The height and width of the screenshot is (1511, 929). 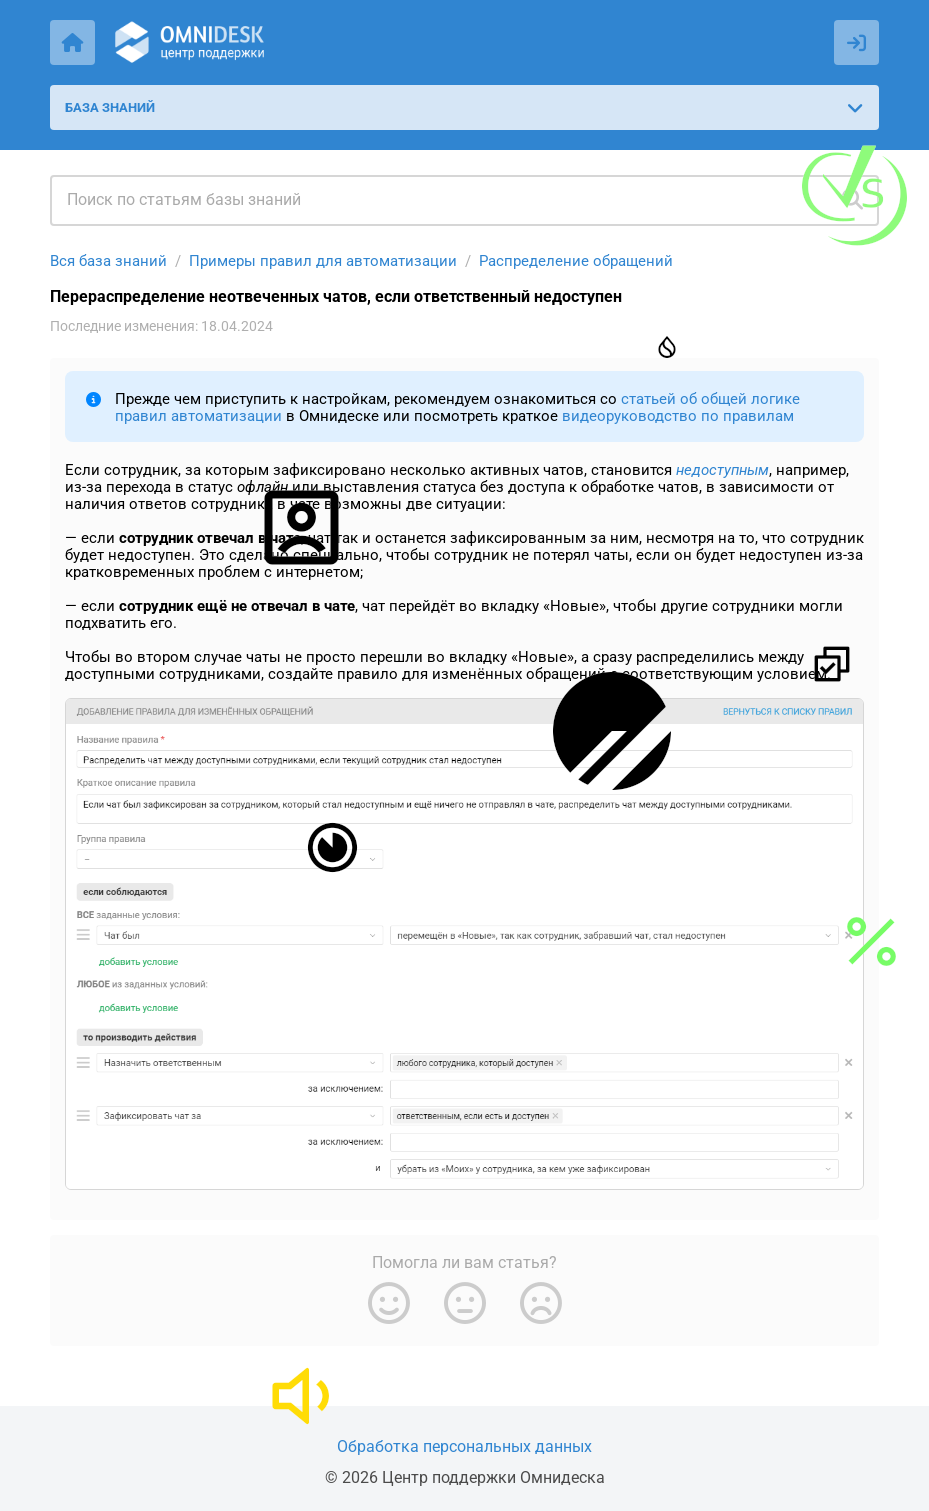 I want to click on planetscale database platform logo, so click(x=612, y=731).